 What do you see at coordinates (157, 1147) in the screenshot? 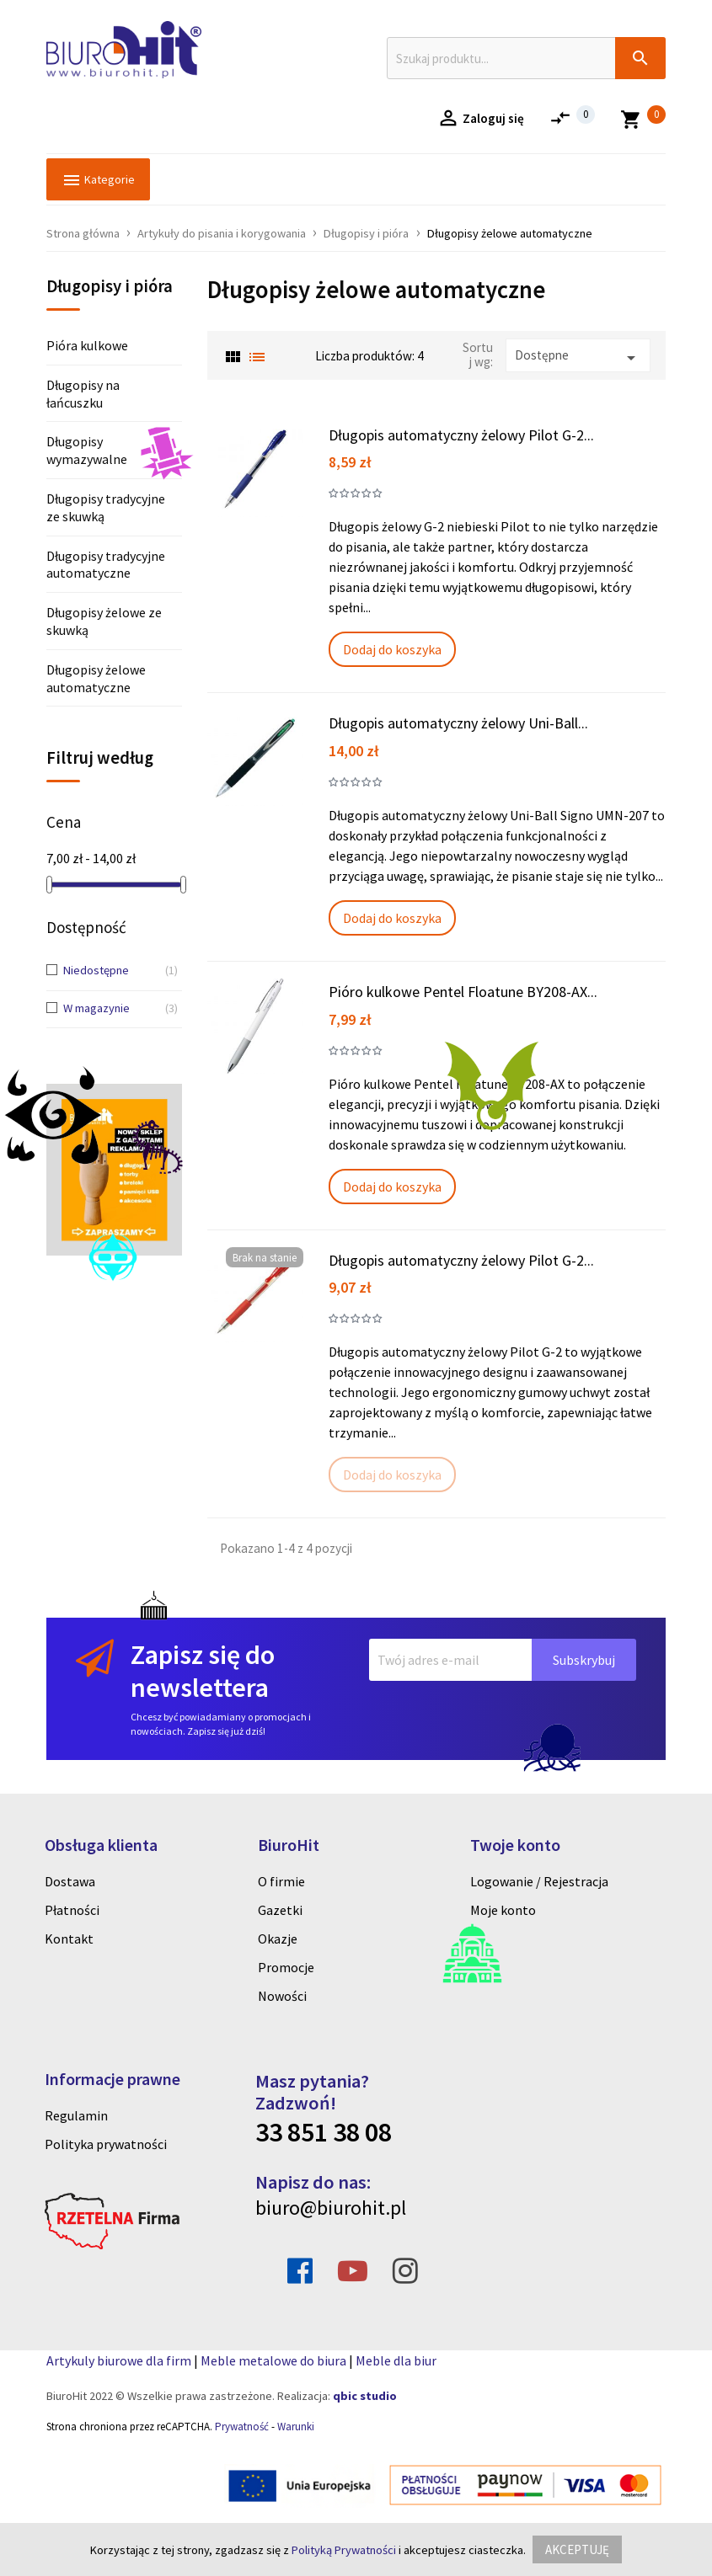
I see `view dinosaur exhibit or paleontology section` at bounding box center [157, 1147].